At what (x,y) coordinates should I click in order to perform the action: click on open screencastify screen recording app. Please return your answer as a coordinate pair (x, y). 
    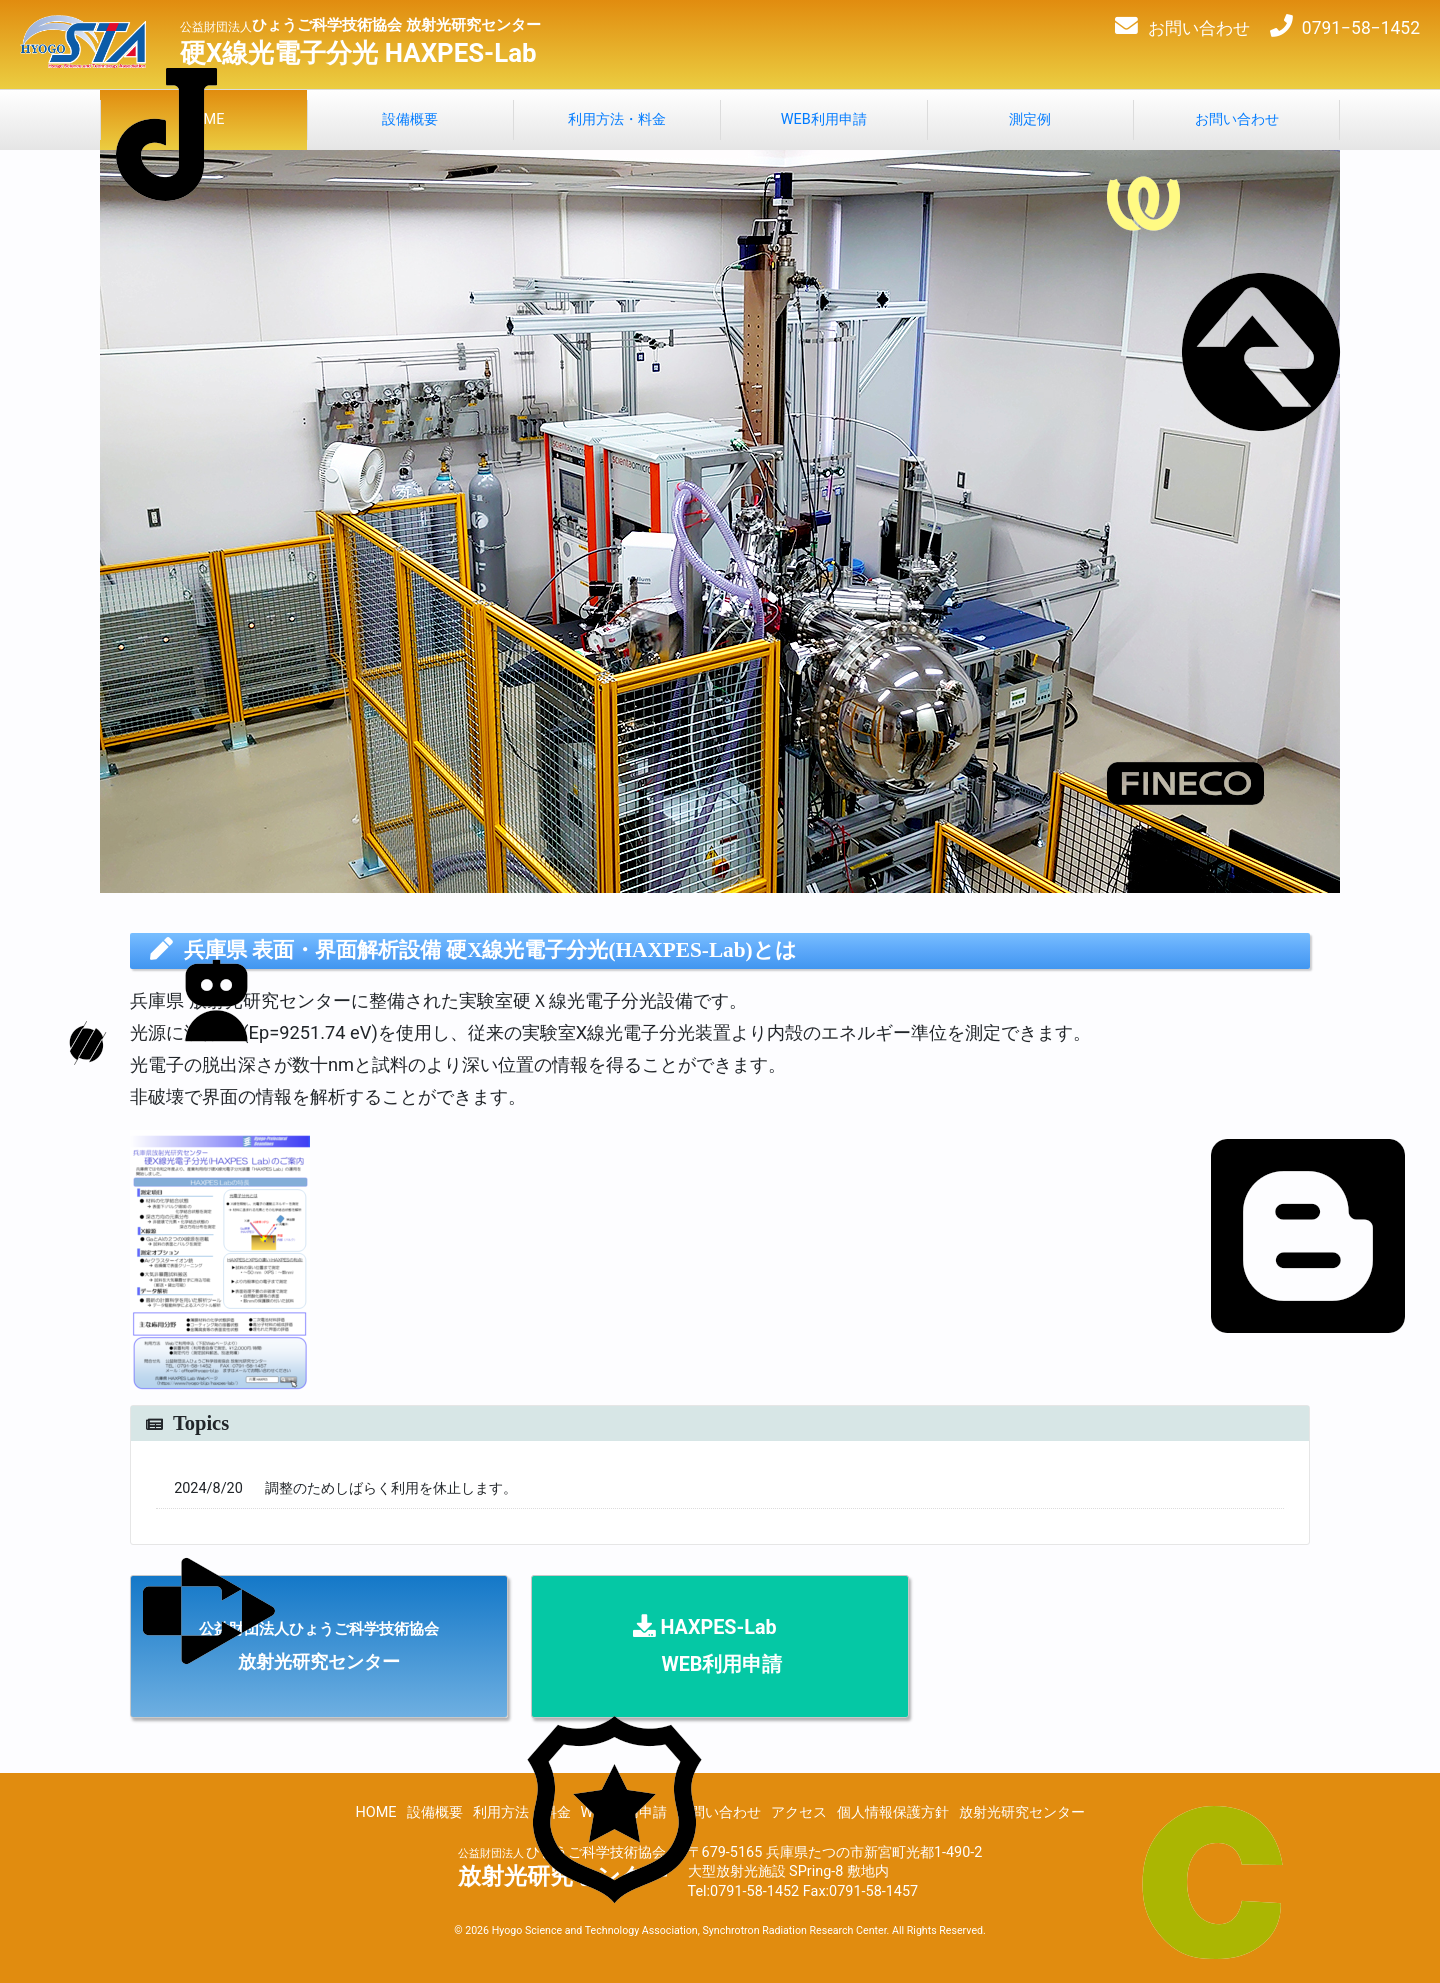
    Looking at the image, I should click on (209, 1611).